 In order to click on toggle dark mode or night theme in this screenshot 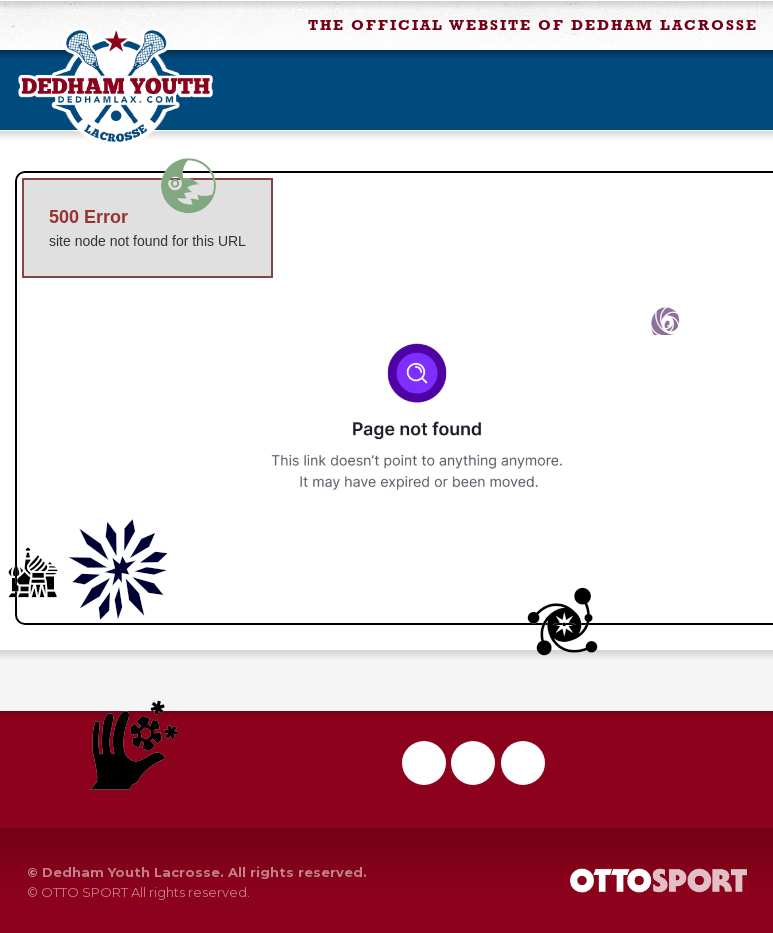, I will do `click(188, 185)`.